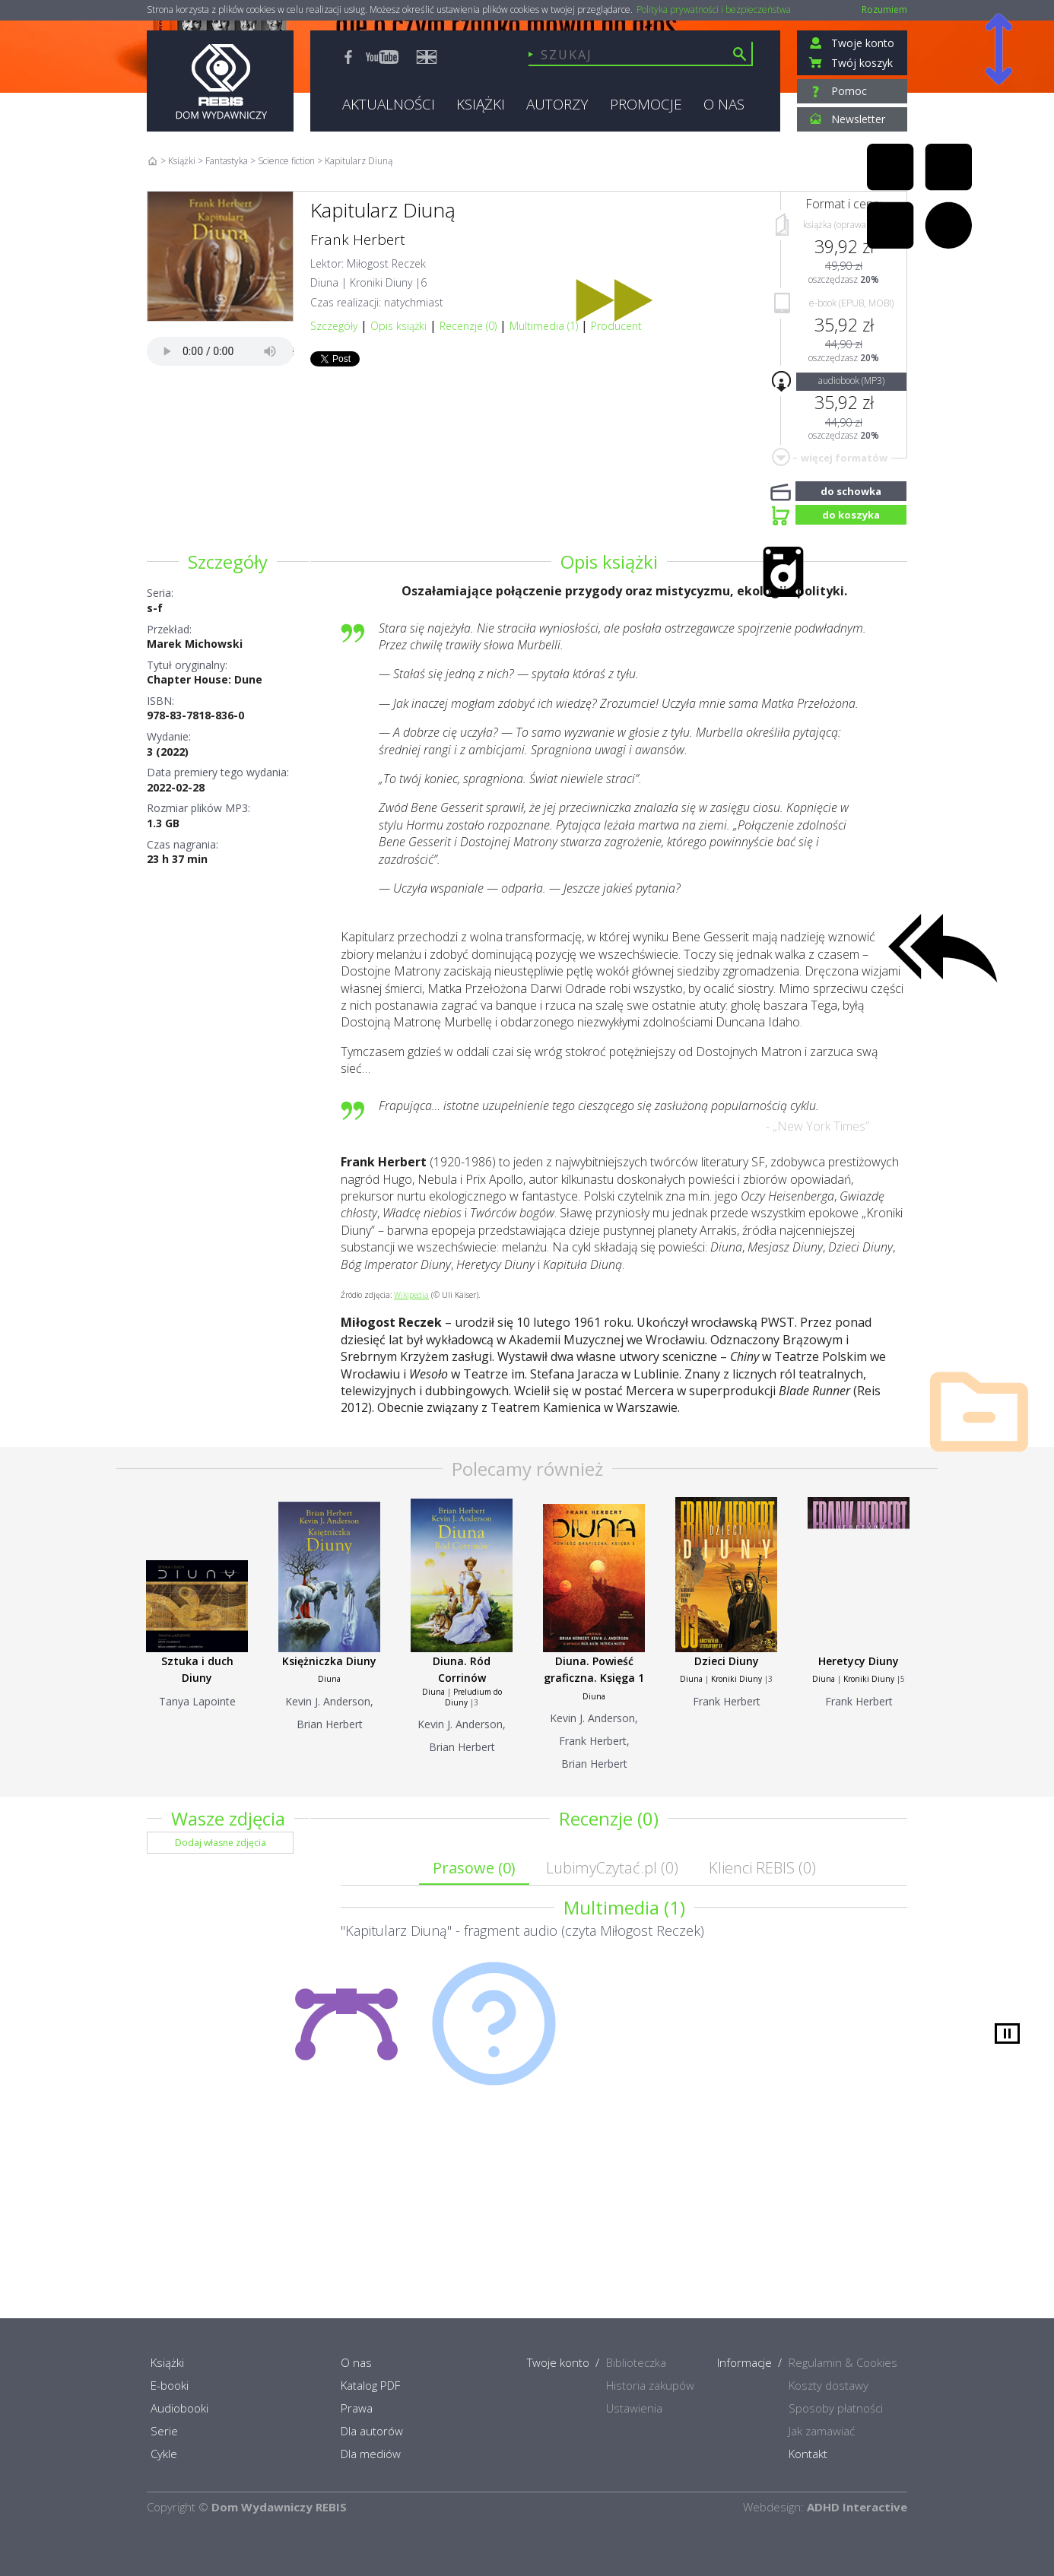 The height and width of the screenshot is (2576, 1054). What do you see at coordinates (346, 2024) in the screenshot?
I see `access vector editing tools` at bounding box center [346, 2024].